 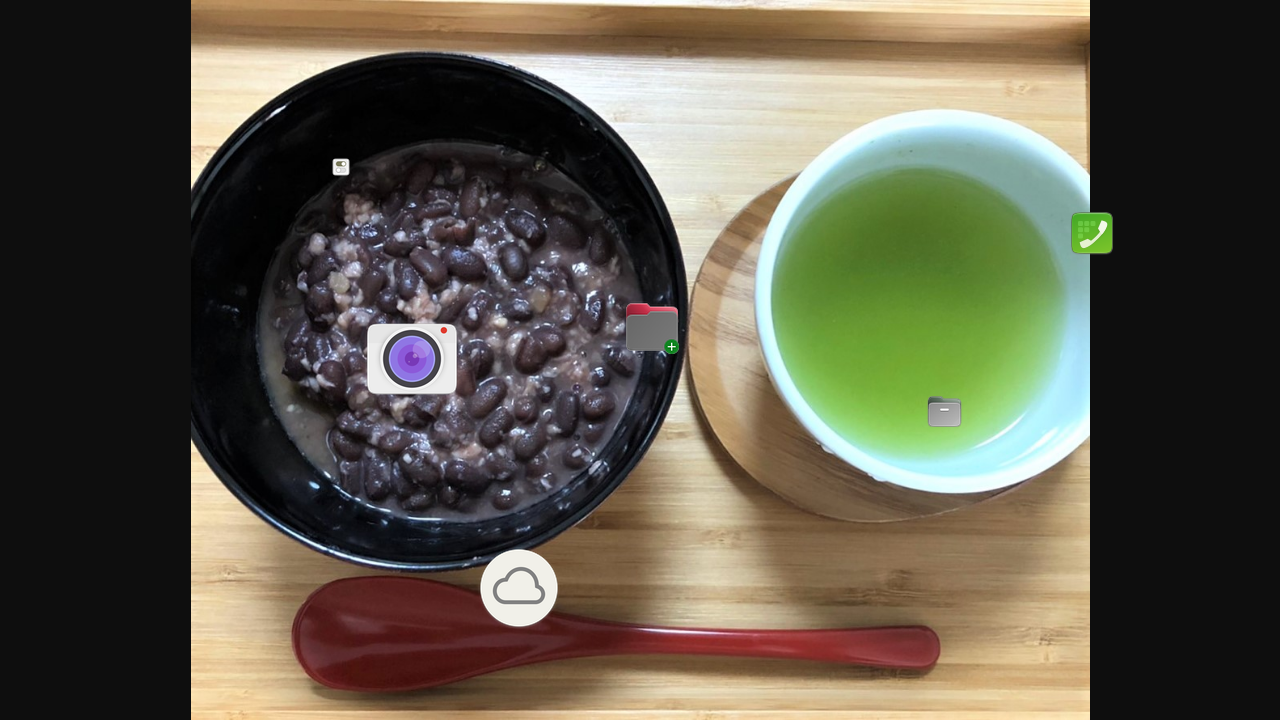 What do you see at coordinates (519, 588) in the screenshot?
I see `dropbox smart sync enabled for cloud-only storage` at bounding box center [519, 588].